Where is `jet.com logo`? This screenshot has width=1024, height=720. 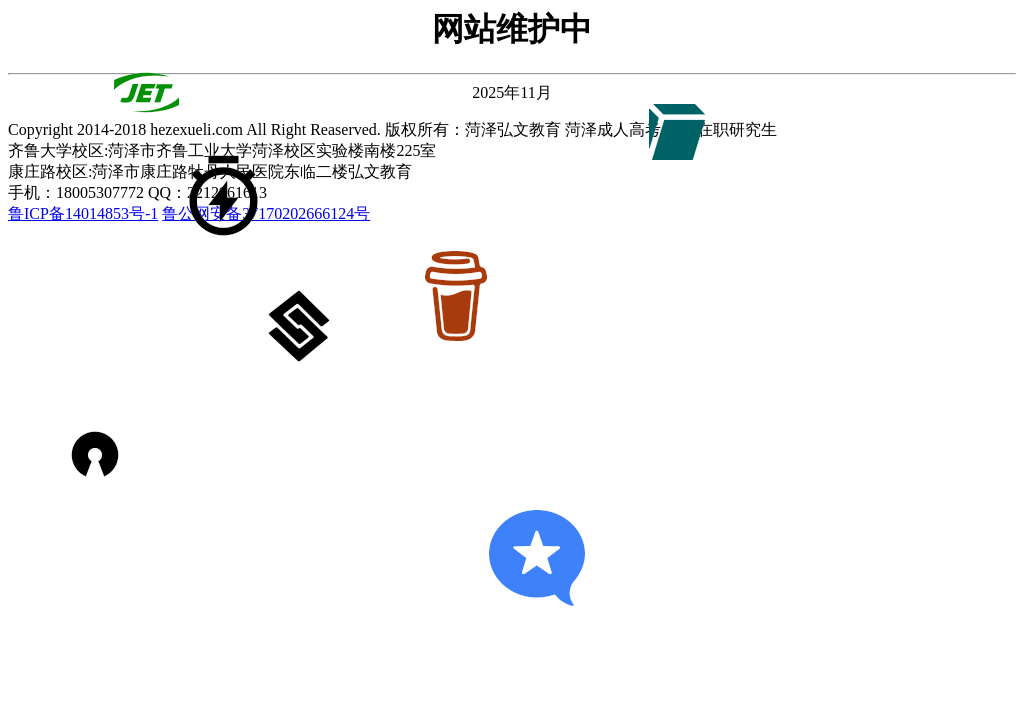 jet.com logo is located at coordinates (146, 92).